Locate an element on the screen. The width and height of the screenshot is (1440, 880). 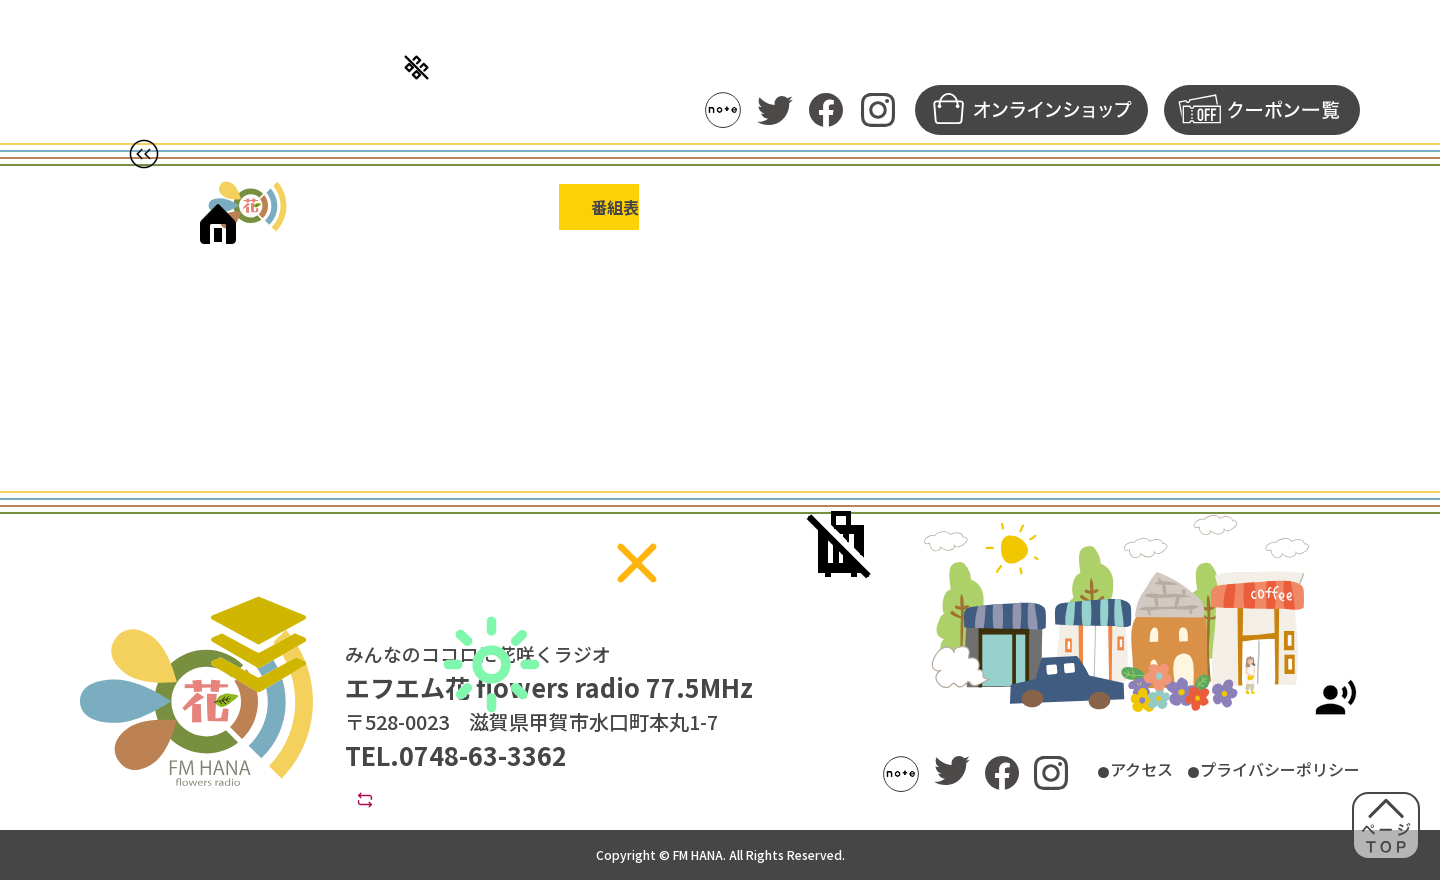
navigate to home screen is located at coordinates (218, 224).